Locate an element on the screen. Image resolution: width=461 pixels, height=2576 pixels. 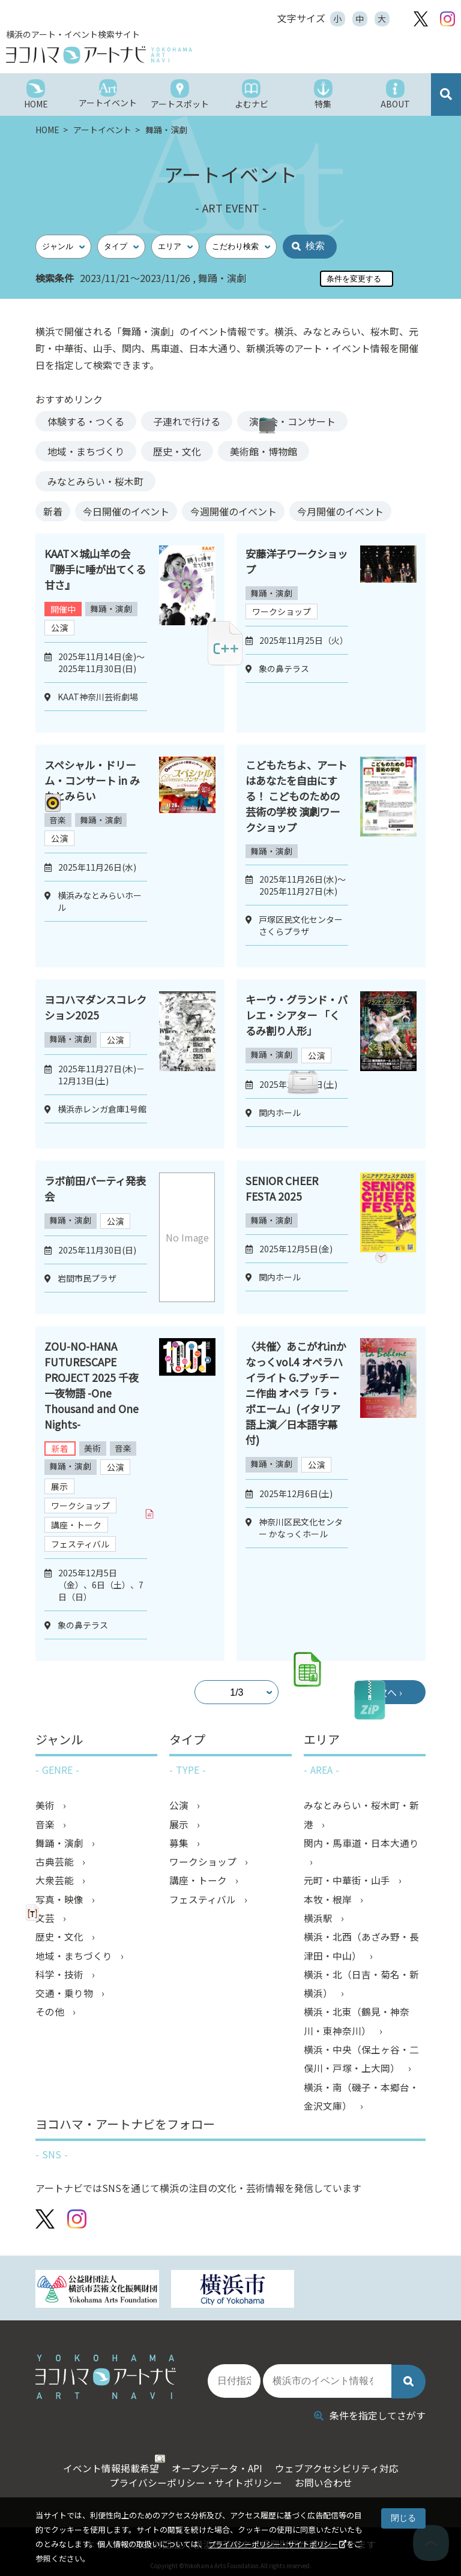
open Rhythmbox music player is located at coordinates (53, 803).